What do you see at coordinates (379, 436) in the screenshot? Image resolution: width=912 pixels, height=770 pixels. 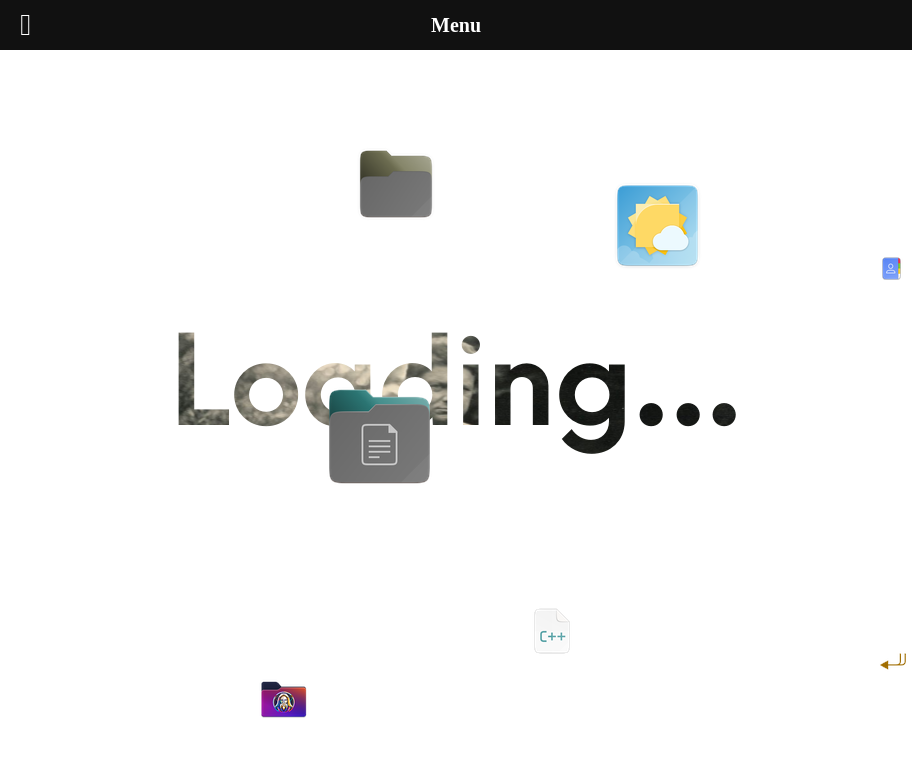 I see `open your documents folder` at bounding box center [379, 436].